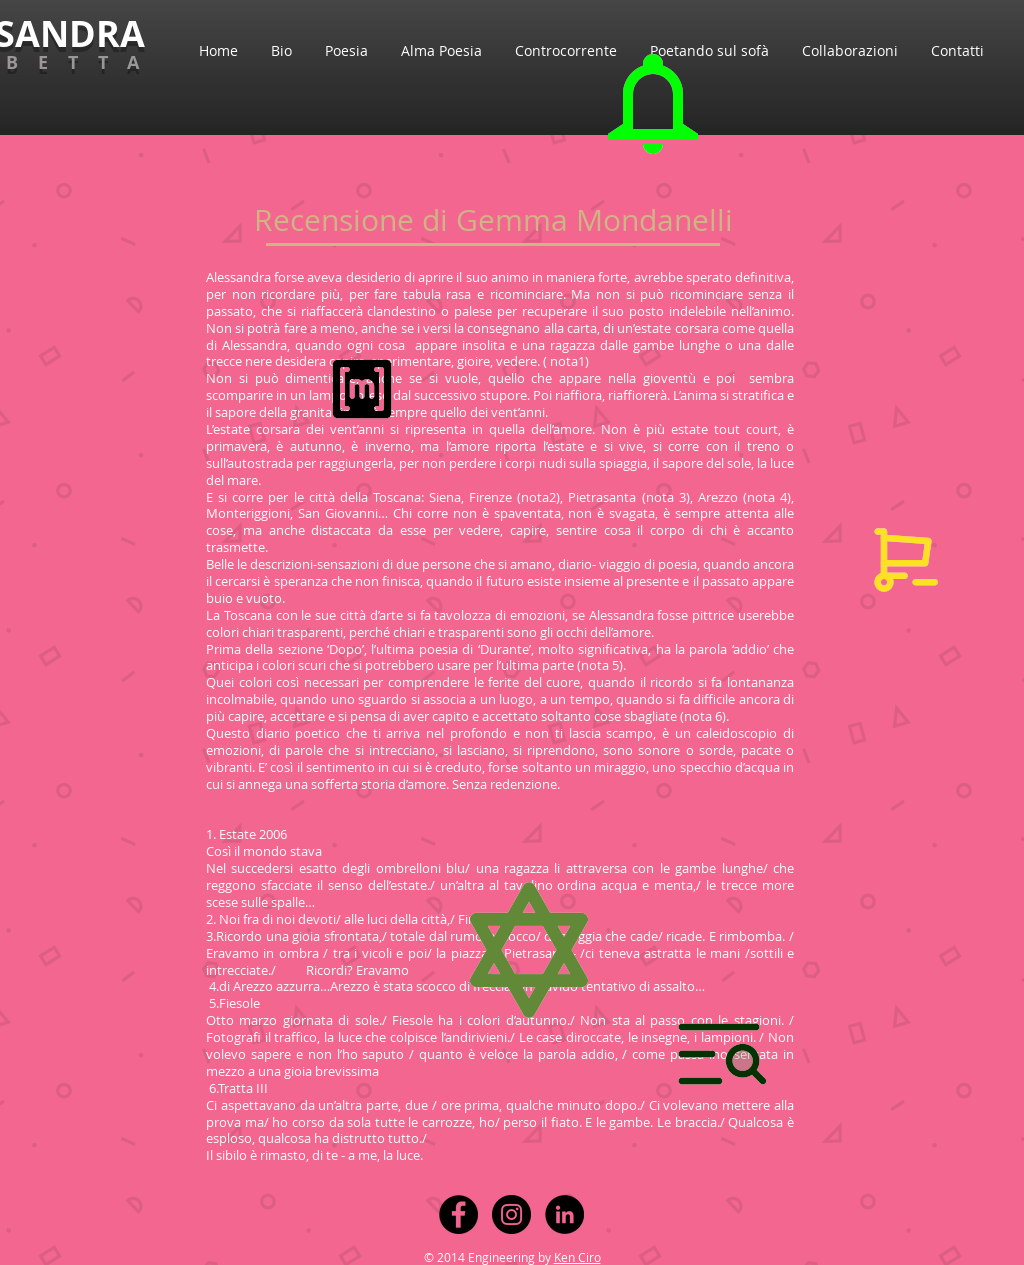 The image size is (1024, 1265). I want to click on indicates jewish religious content or services, so click(529, 950).